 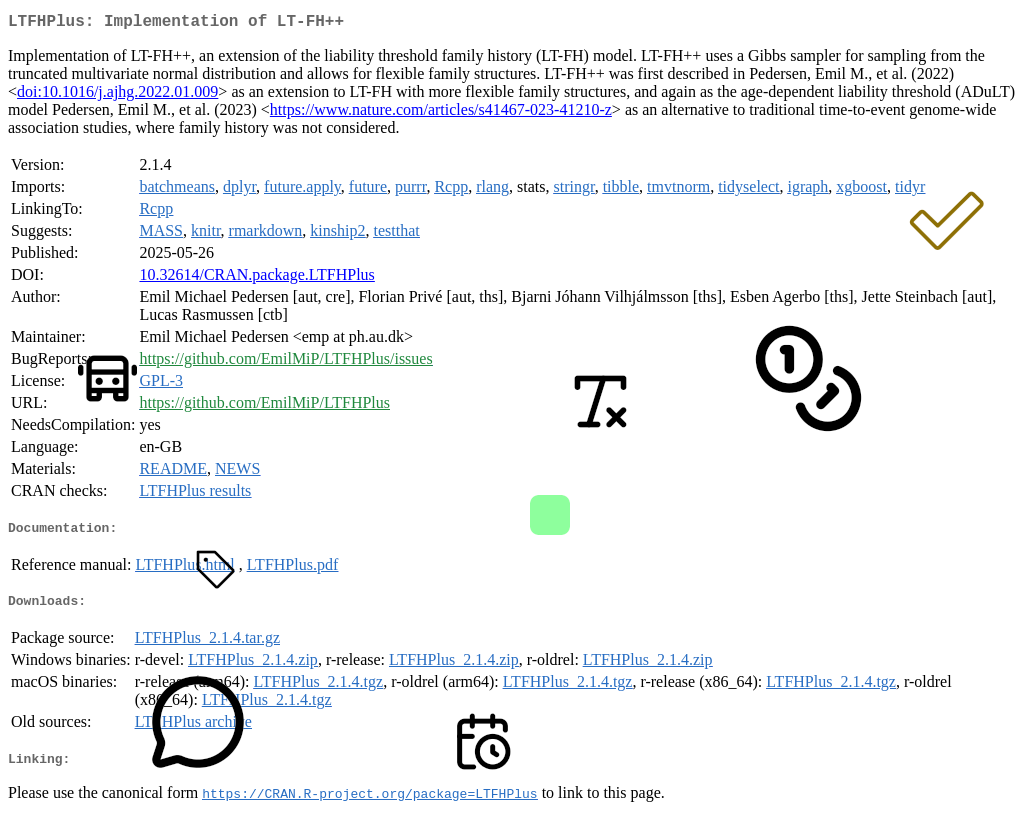 I want to click on clear text formatting, so click(x=600, y=401).